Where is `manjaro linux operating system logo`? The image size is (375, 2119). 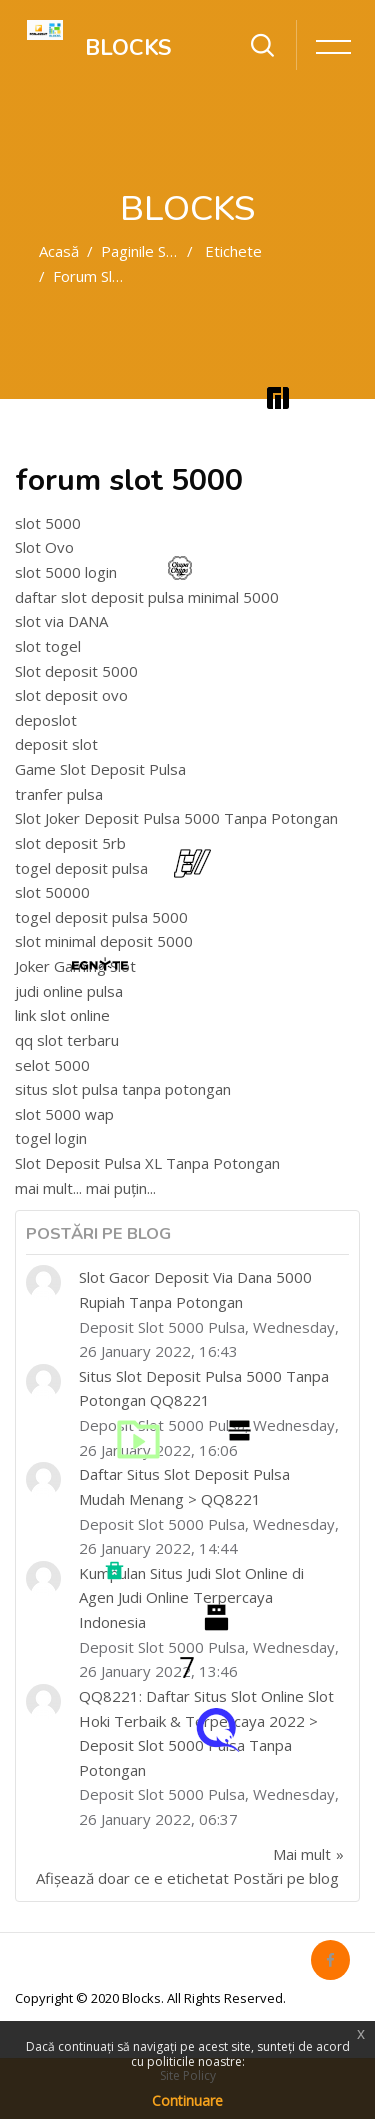
manjaro linux operating system logo is located at coordinates (278, 398).